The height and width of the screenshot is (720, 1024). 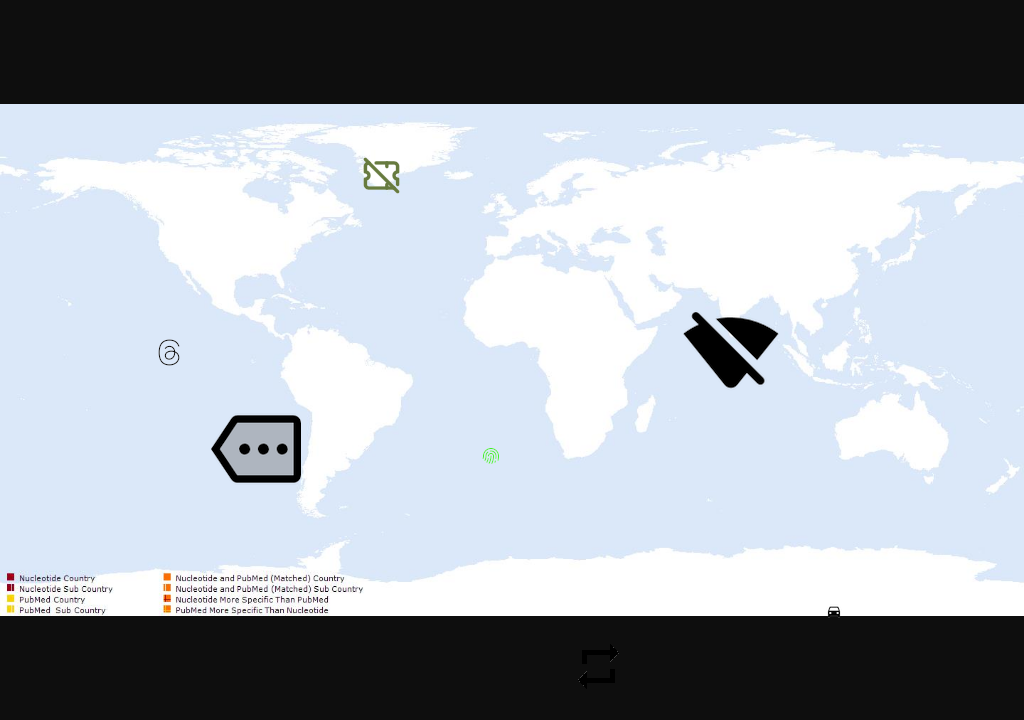 I want to click on time to leave notification for upcoming trip, so click(x=834, y=612).